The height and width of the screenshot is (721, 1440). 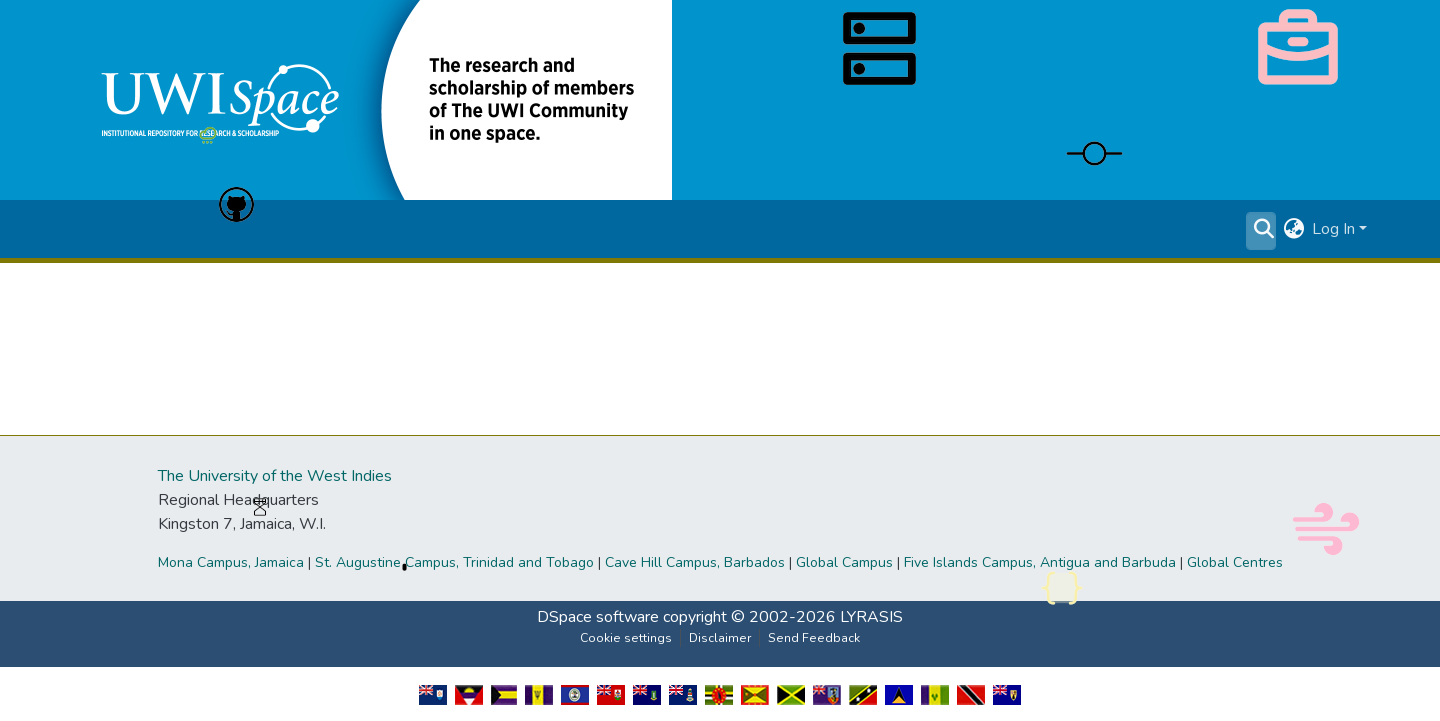 I want to click on indicates snowy weather conditions, so click(x=208, y=136).